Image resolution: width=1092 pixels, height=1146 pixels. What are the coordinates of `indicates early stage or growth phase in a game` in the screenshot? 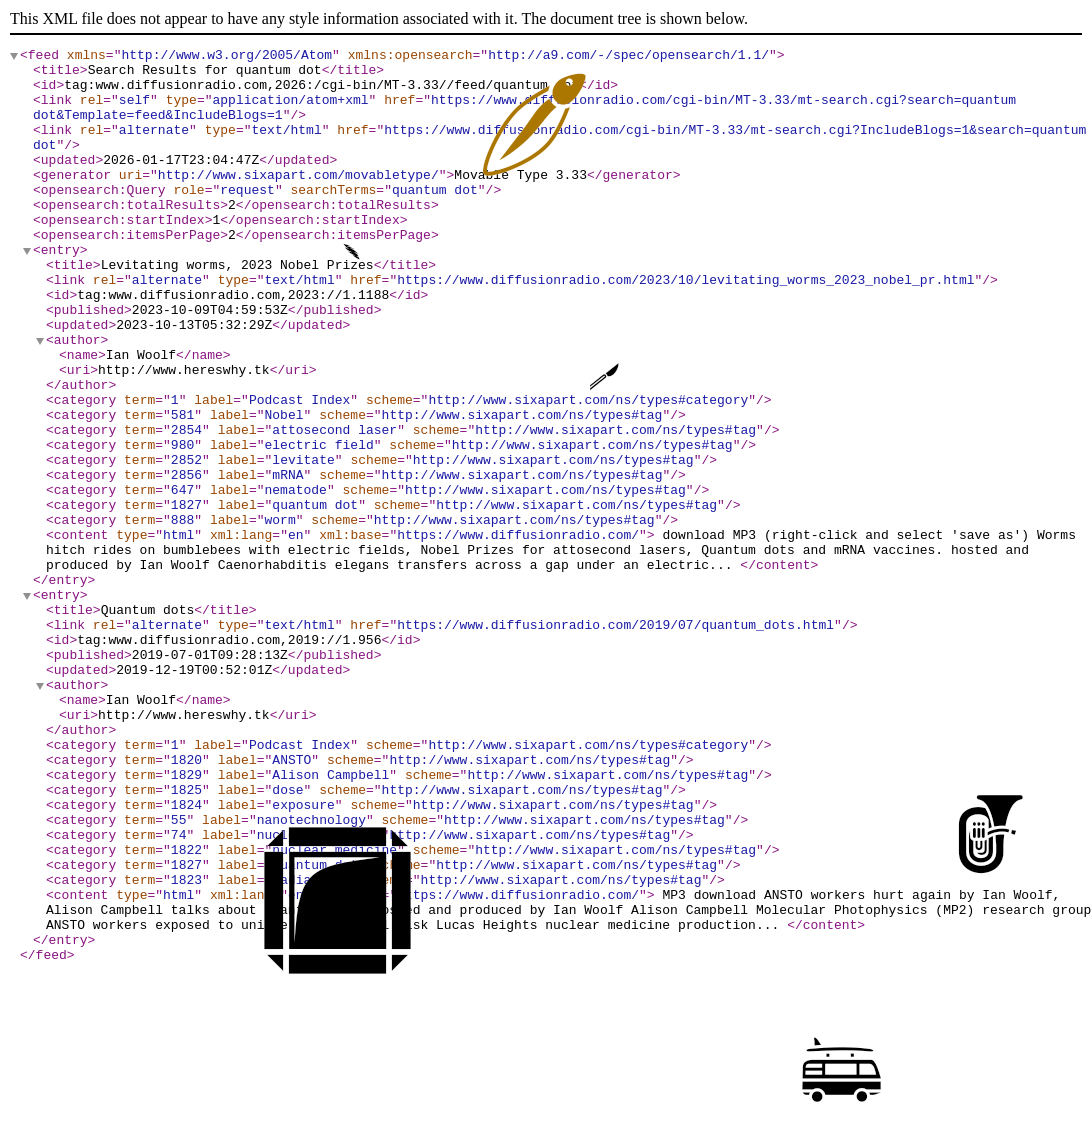 It's located at (534, 122).